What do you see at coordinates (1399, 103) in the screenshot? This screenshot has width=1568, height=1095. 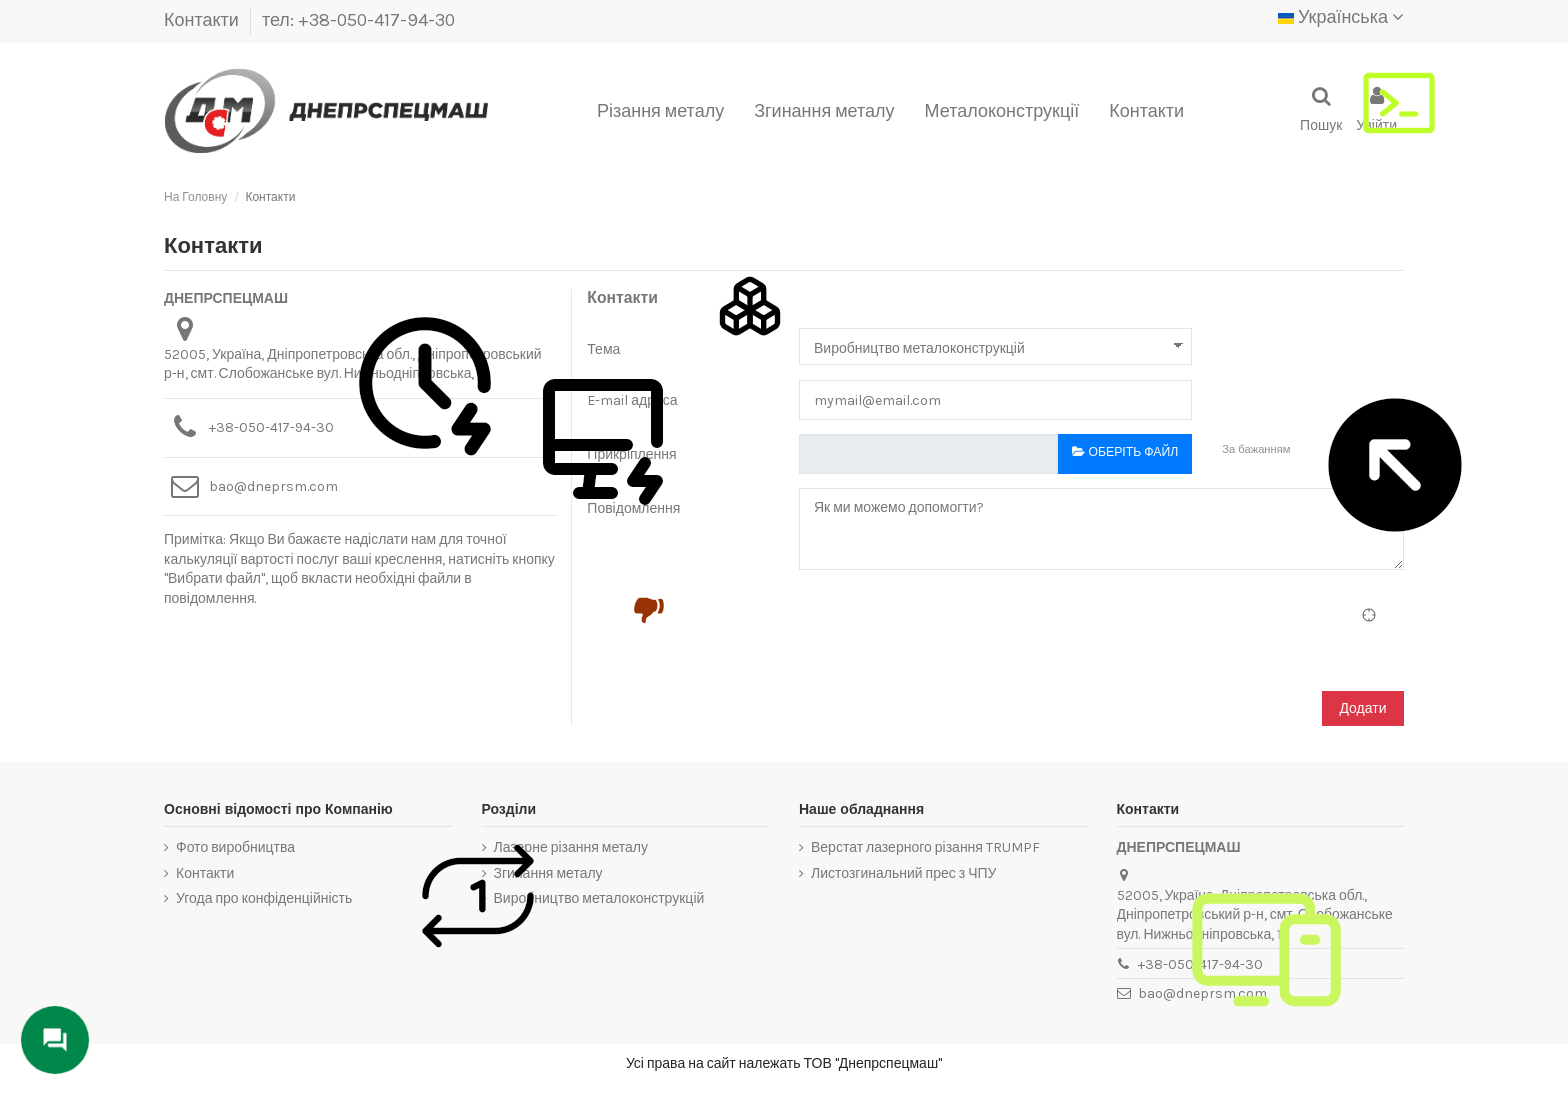 I see `open terminal or command line interface` at bounding box center [1399, 103].